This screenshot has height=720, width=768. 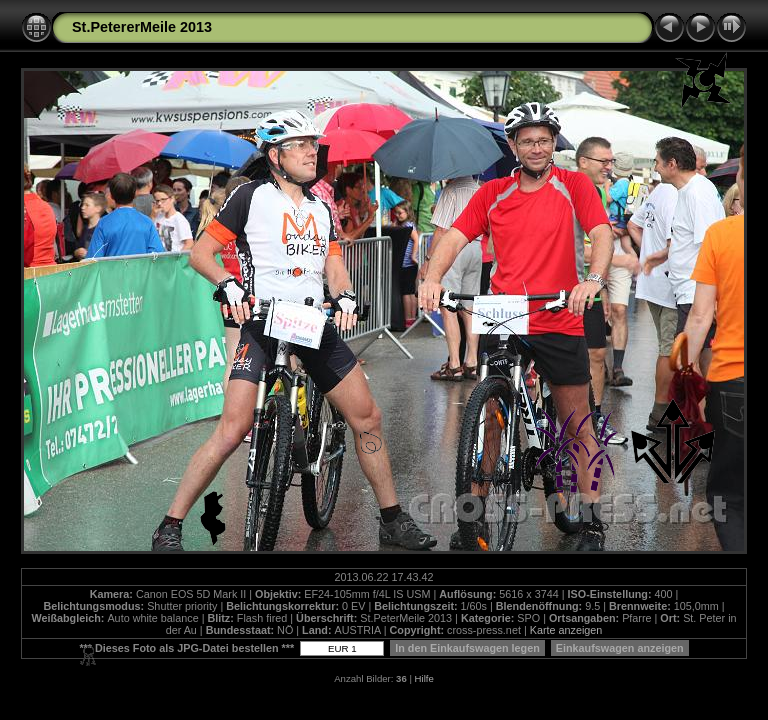 What do you see at coordinates (704, 81) in the screenshot?
I see `shuriken or ninja throwing star weapon icon` at bounding box center [704, 81].